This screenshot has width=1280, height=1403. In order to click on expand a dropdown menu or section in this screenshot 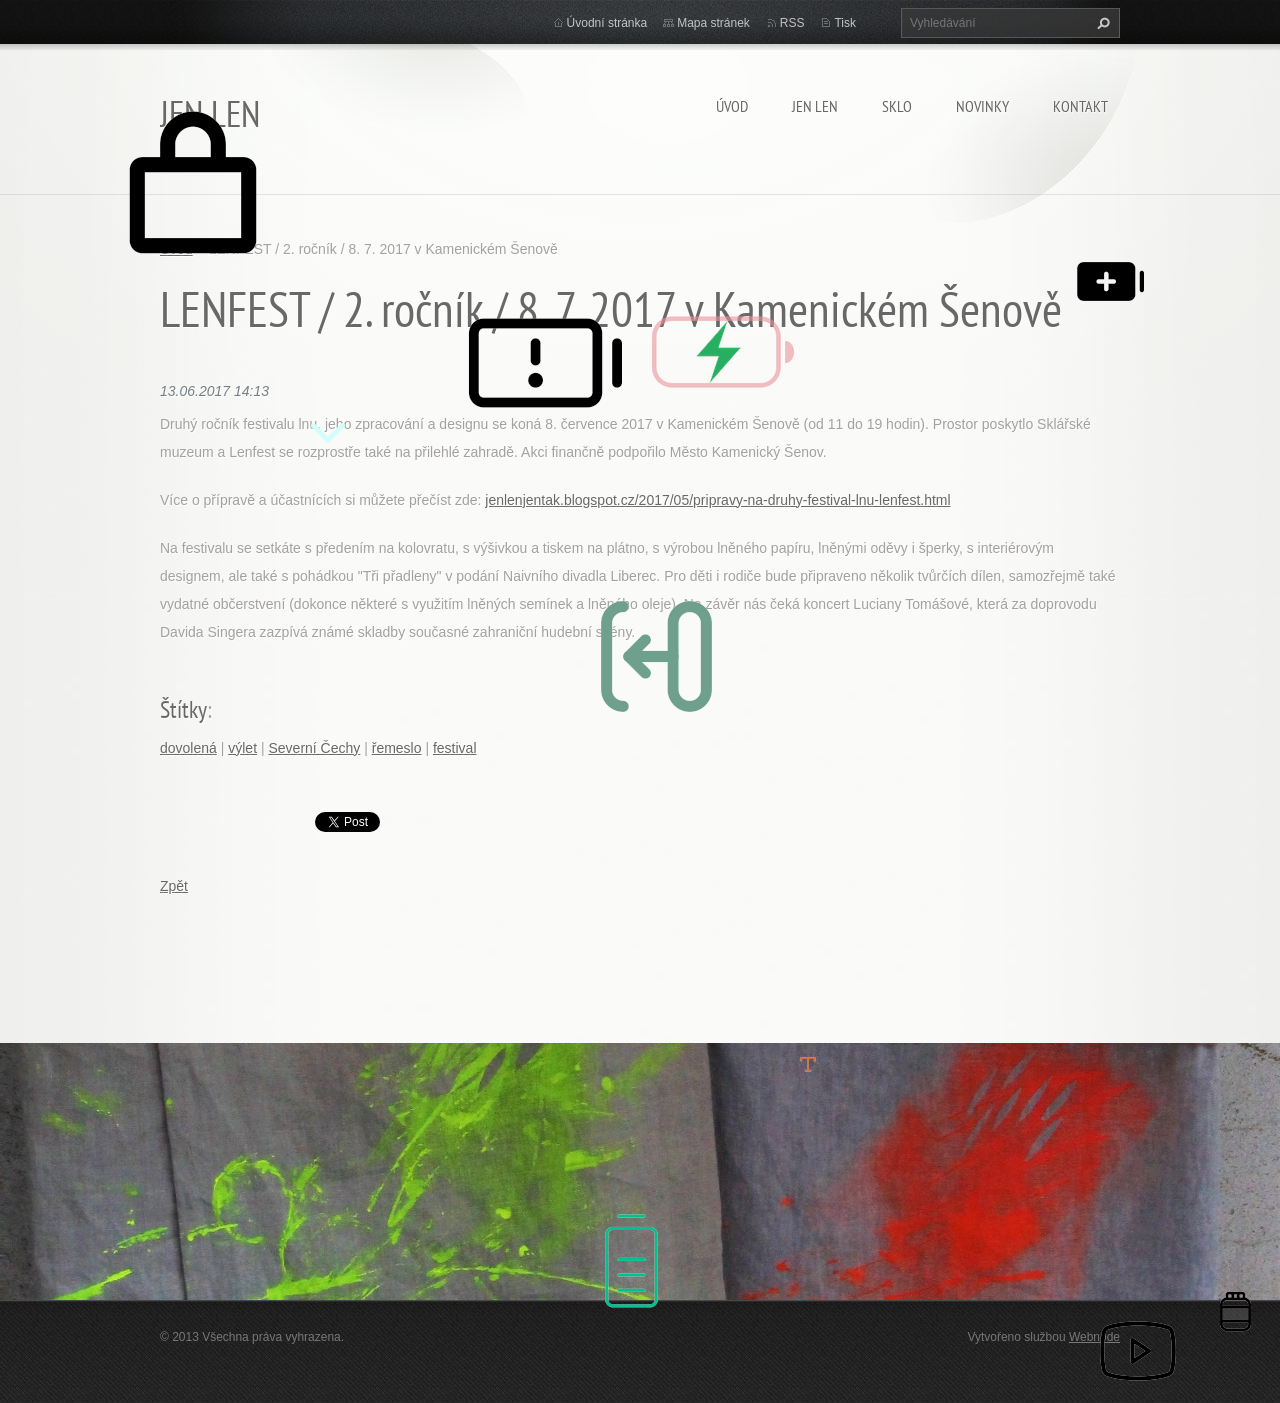, I will do `click(328, 433)`.